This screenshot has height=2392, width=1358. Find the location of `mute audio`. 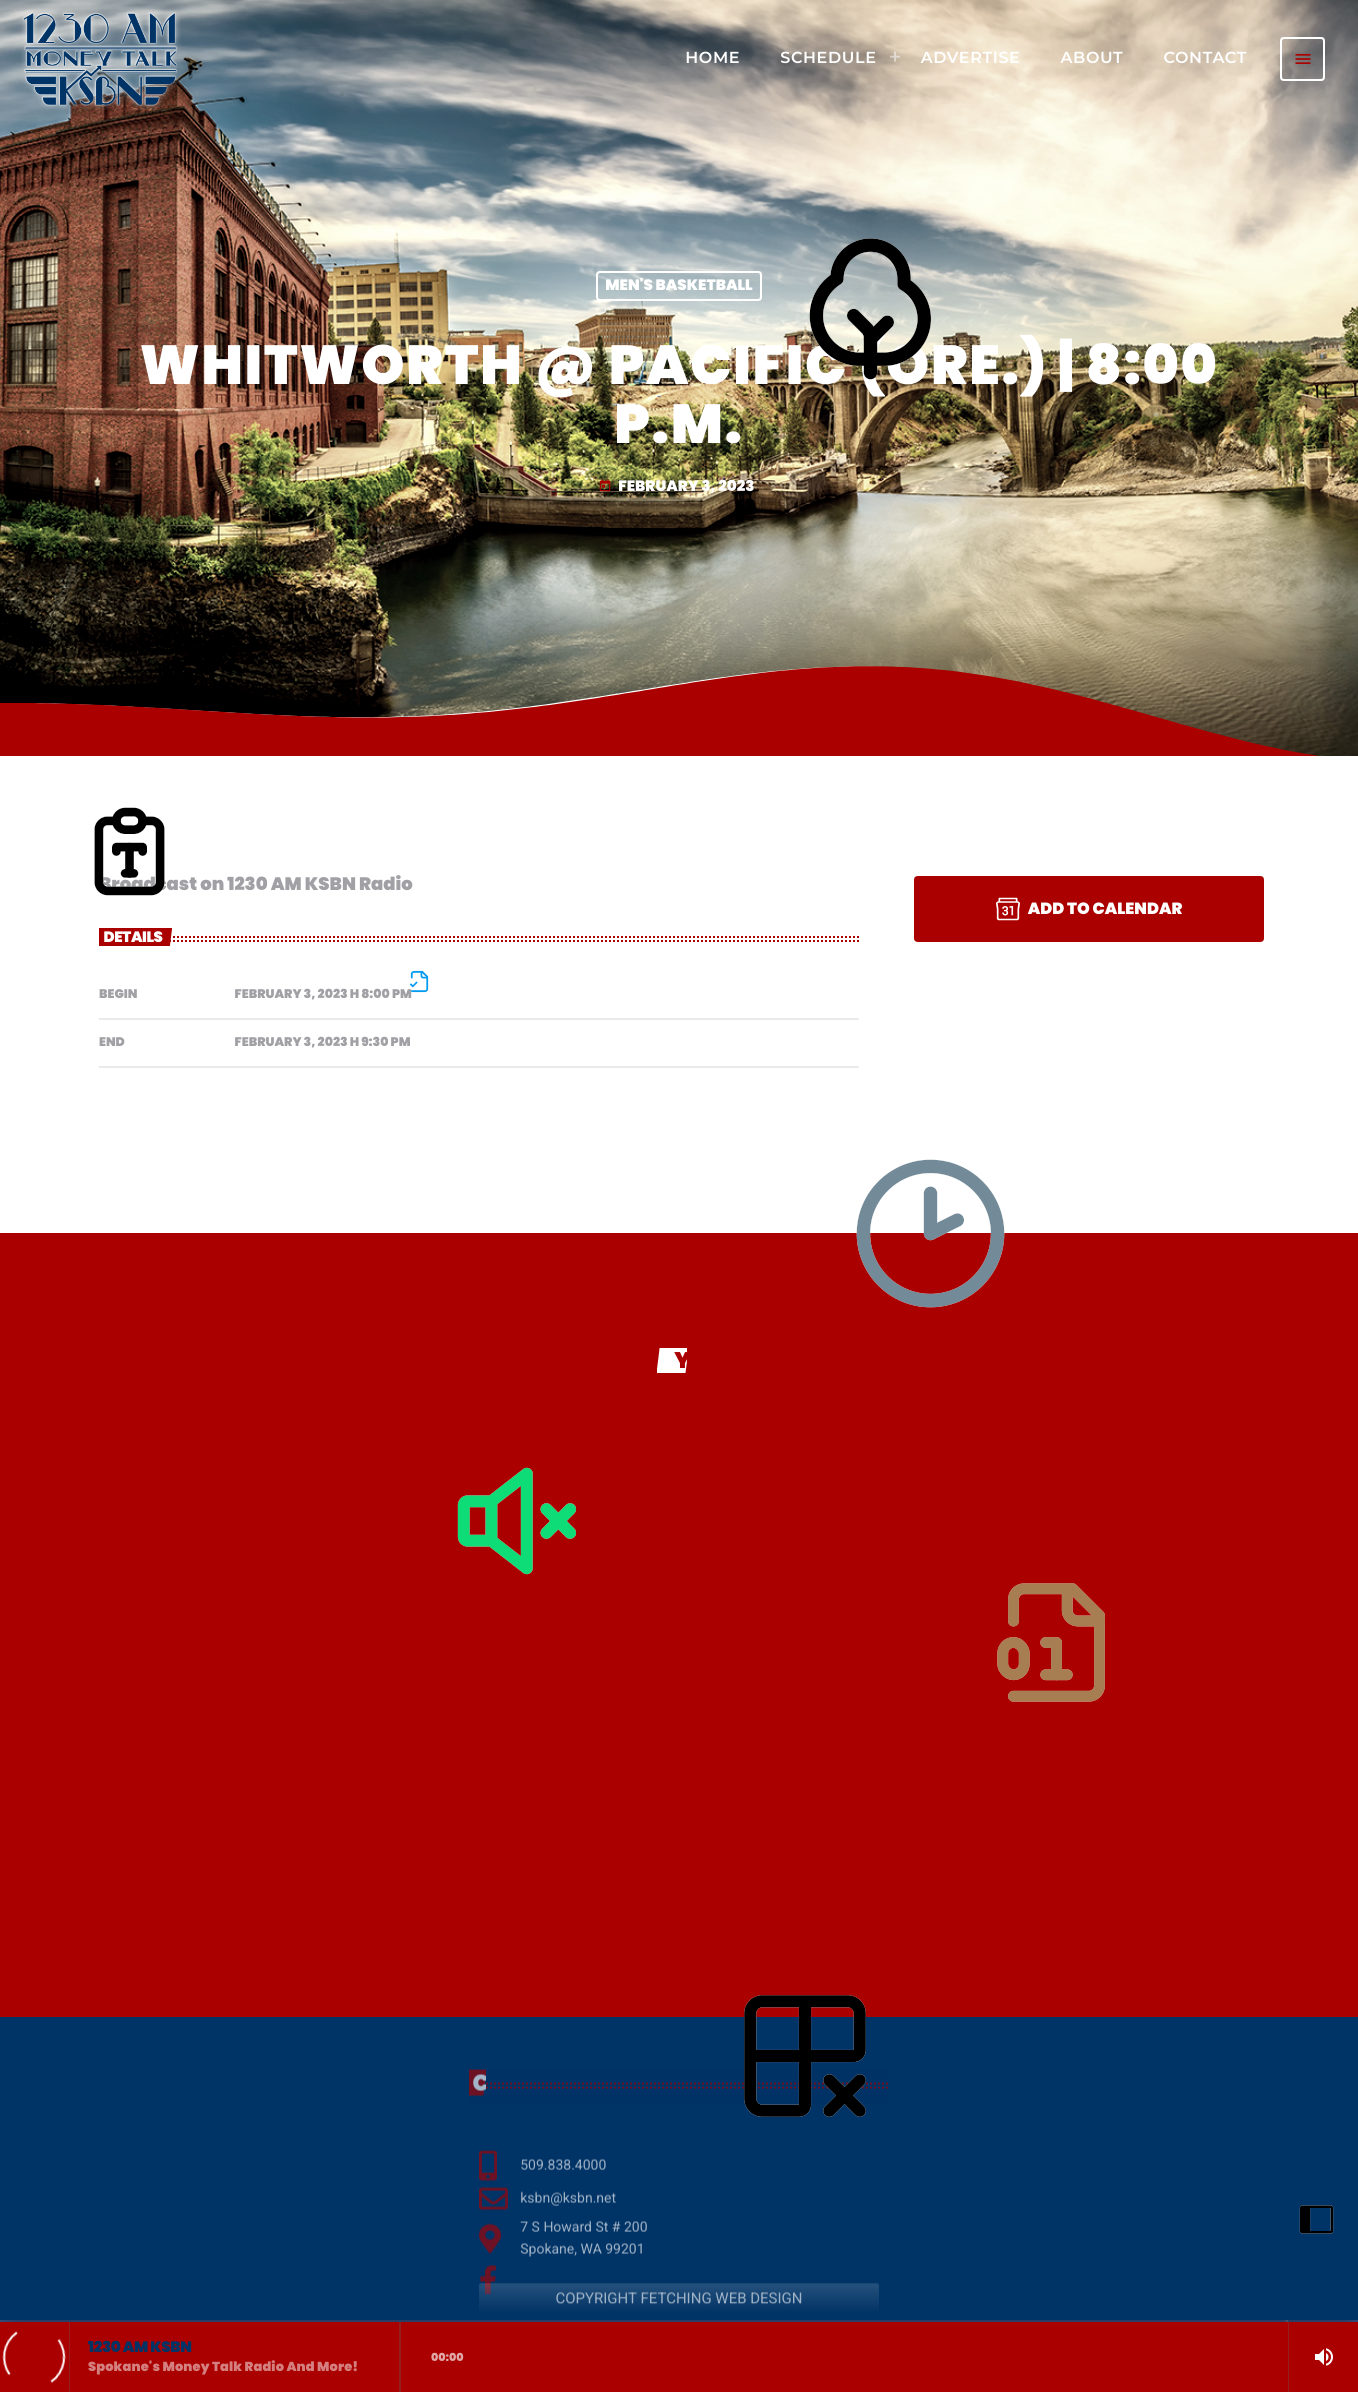

mute audio is located at coordinates (515, 1521).